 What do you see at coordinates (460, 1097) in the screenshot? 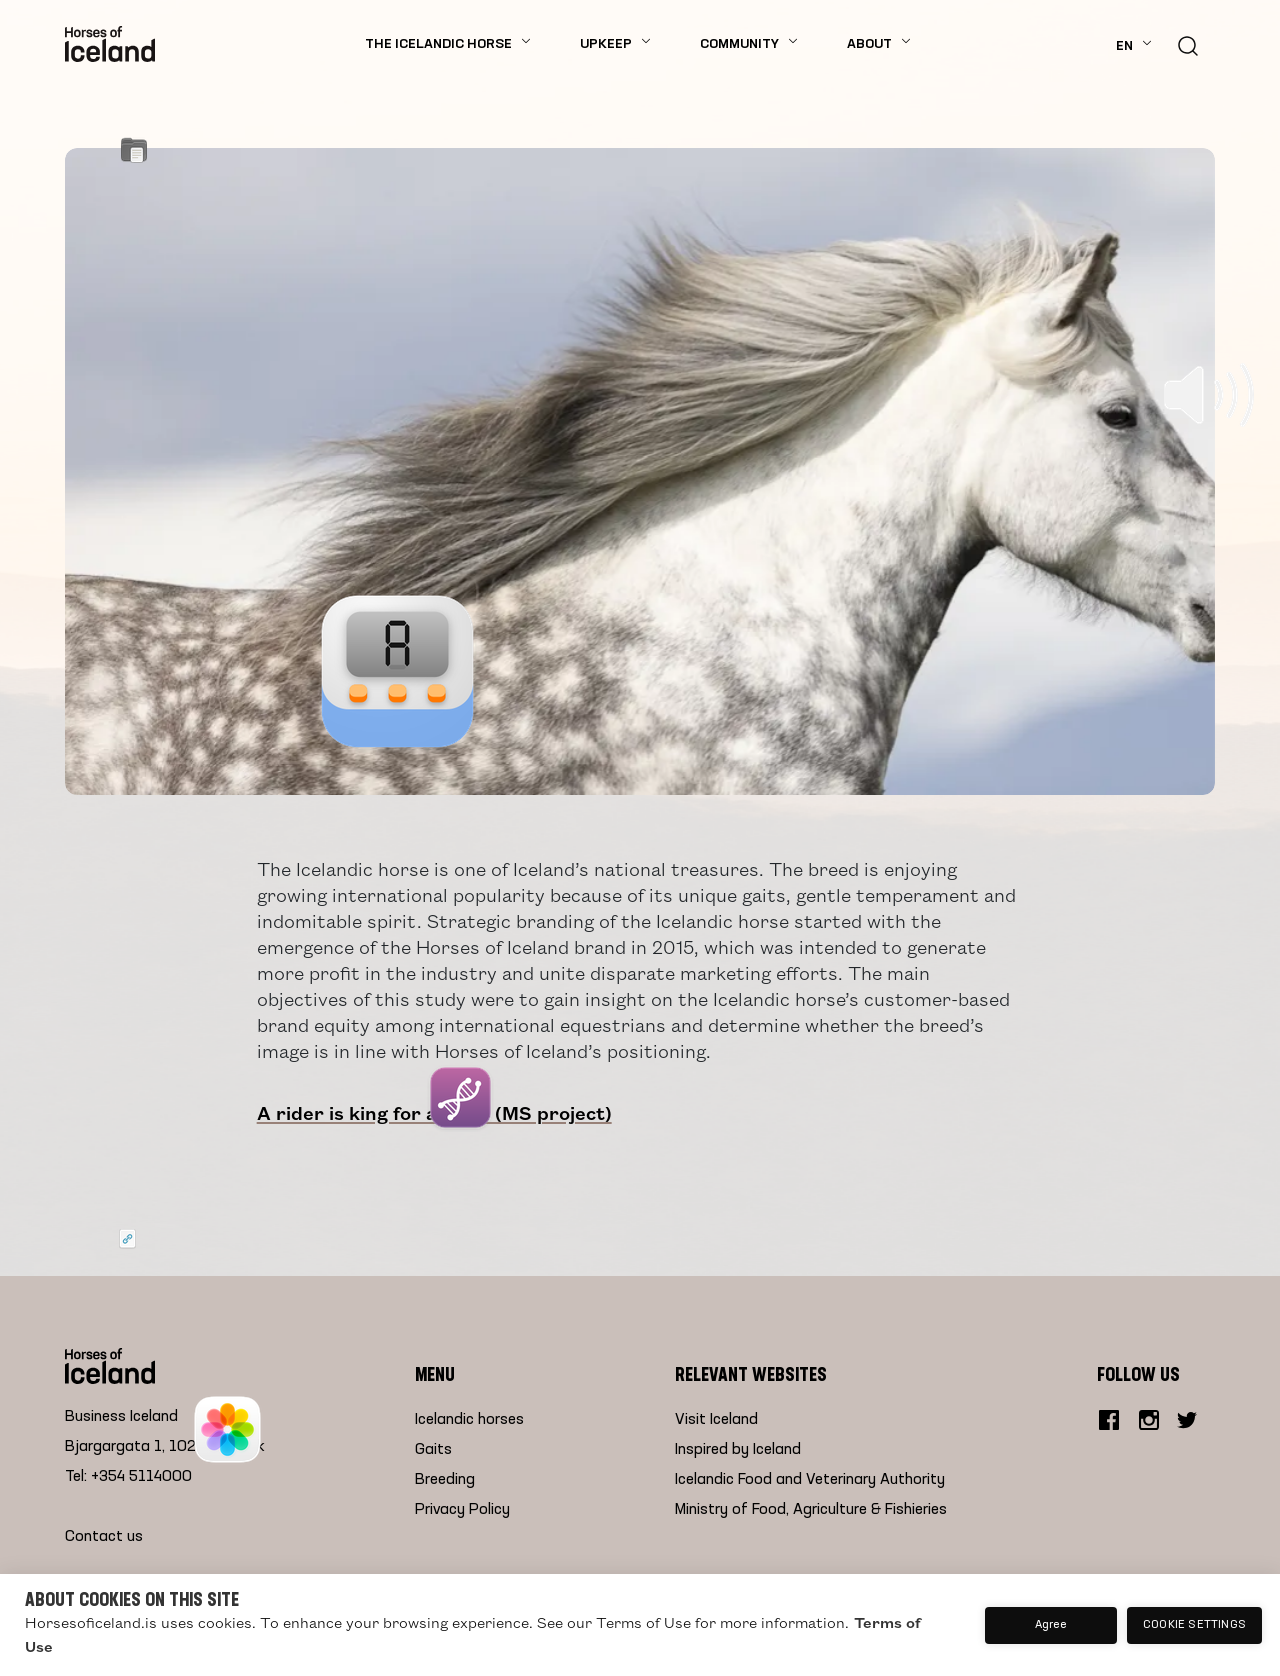
I see `open science and education applications` at bounding box center [460, 1097].